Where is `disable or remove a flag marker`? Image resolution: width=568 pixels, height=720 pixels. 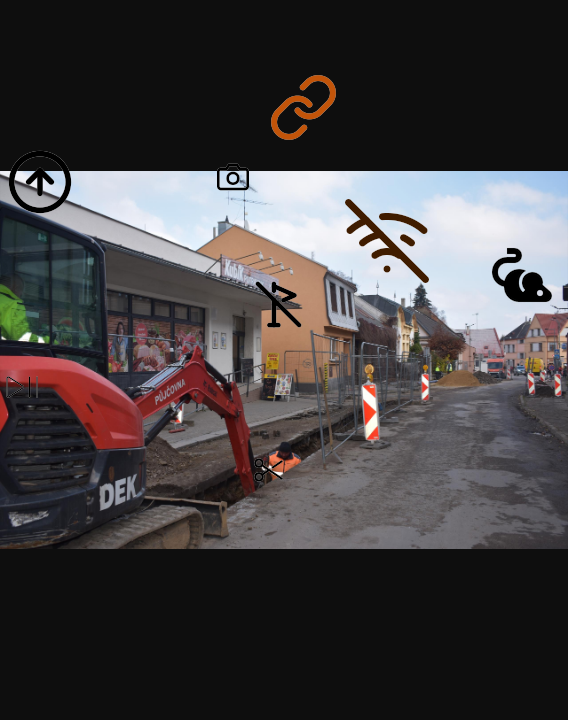
disable or remove a flag marker is located at coordinates (278, 304).